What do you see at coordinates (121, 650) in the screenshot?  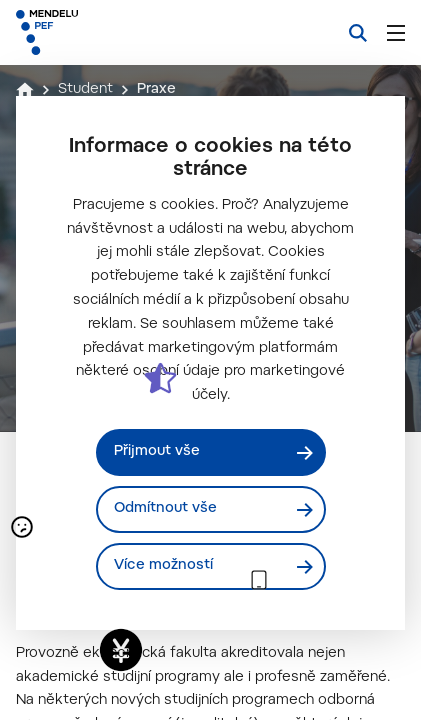 I see `view price in japanese yen` at bounding box center [121, 650].